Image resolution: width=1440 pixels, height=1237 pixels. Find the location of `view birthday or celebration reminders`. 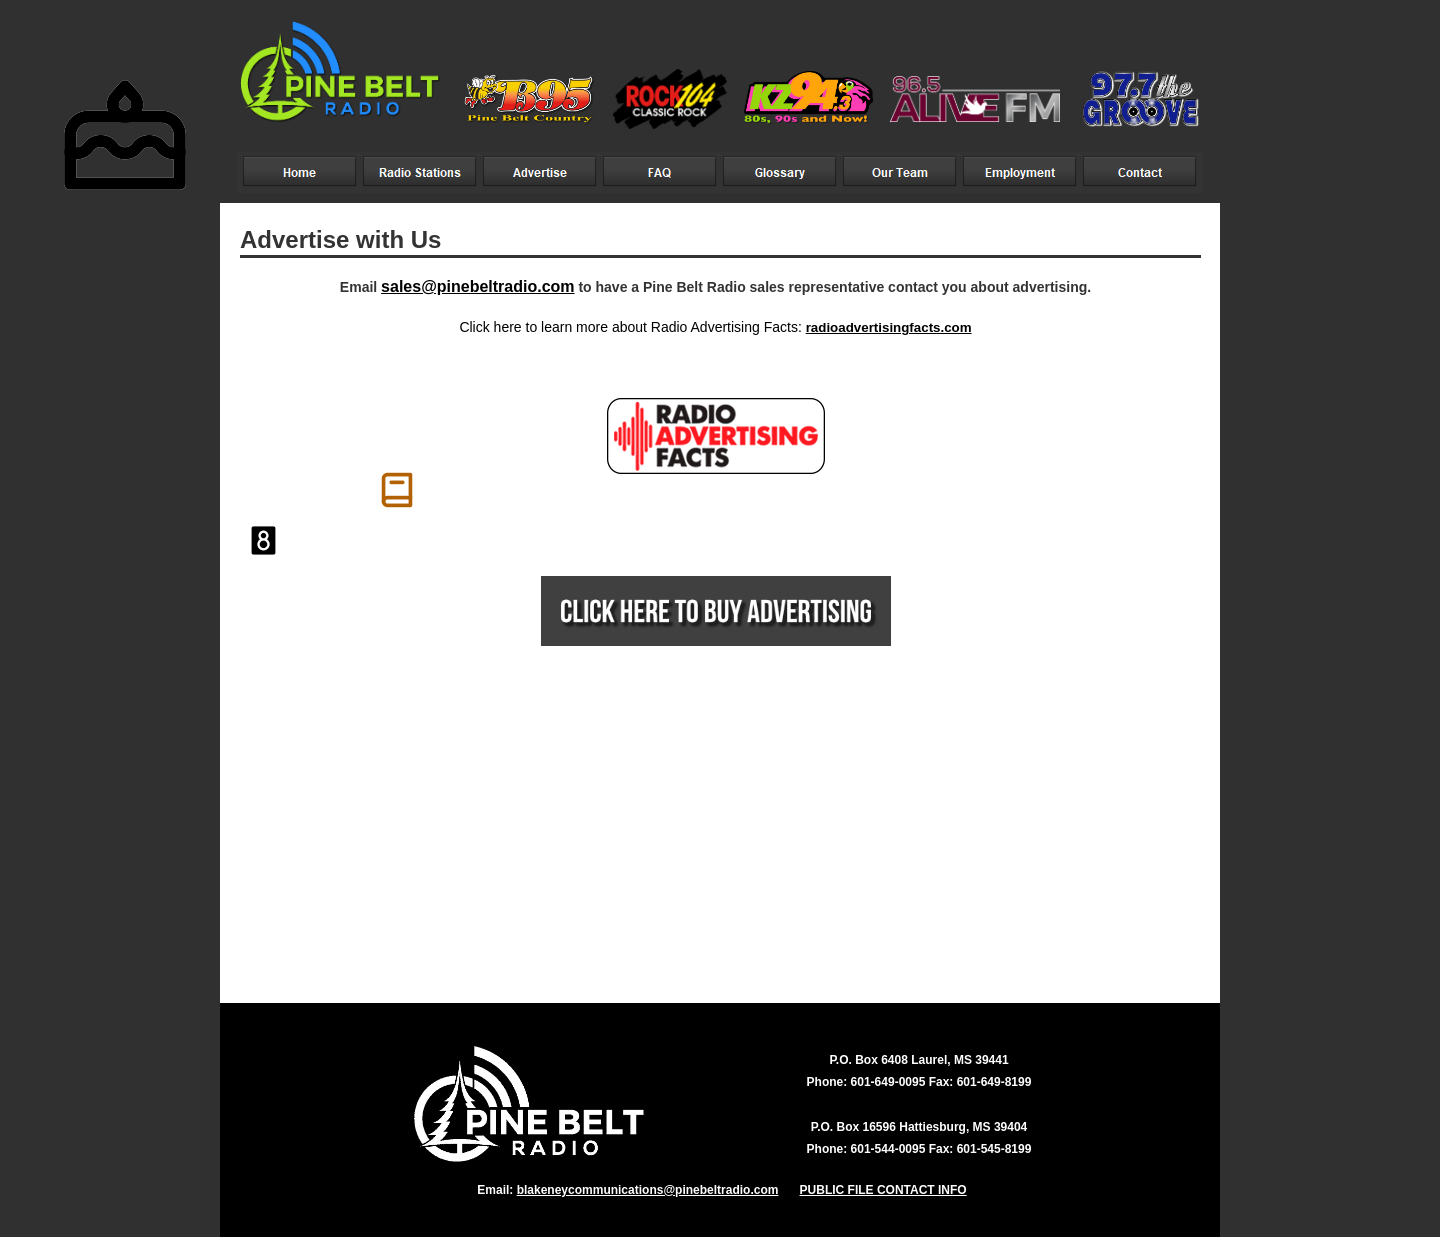

view birthday or celebration reminders is located at coordinates (125, 135).